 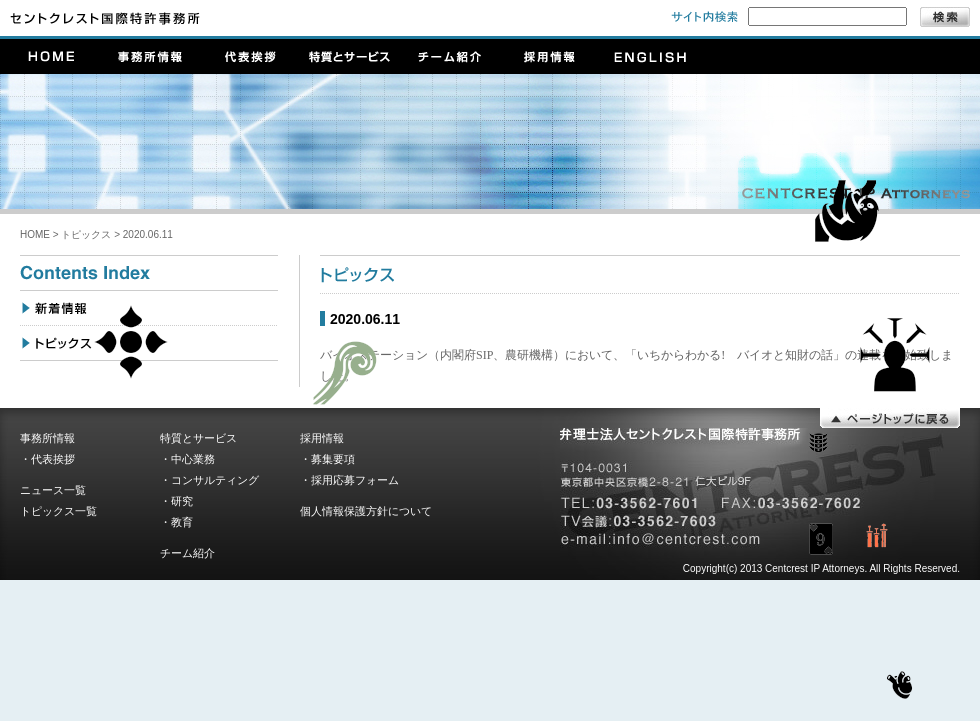 What do you see at coordinates (821, 539) in the screenshot?
I see `nine of hearts playing card` at bounding box center [821, 539].